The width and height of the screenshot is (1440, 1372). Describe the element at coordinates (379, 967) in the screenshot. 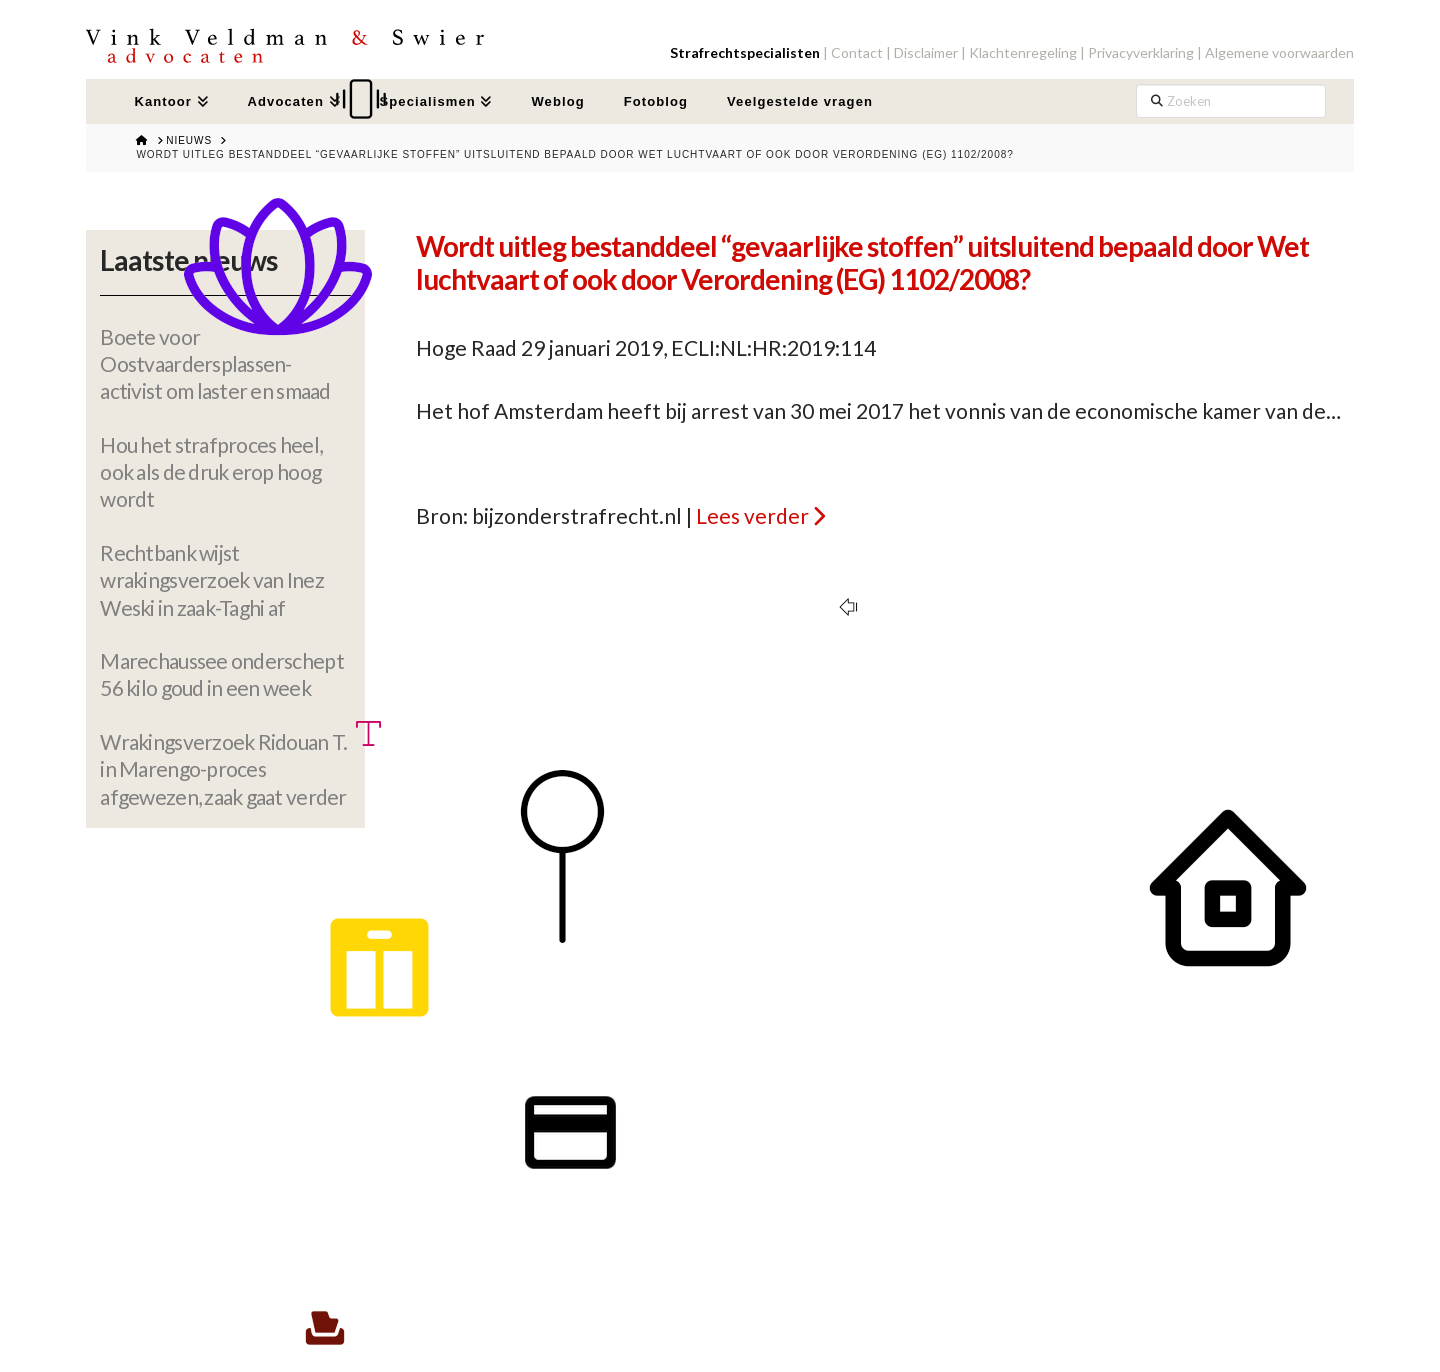

I see `indicates elevator access or location` at that location.